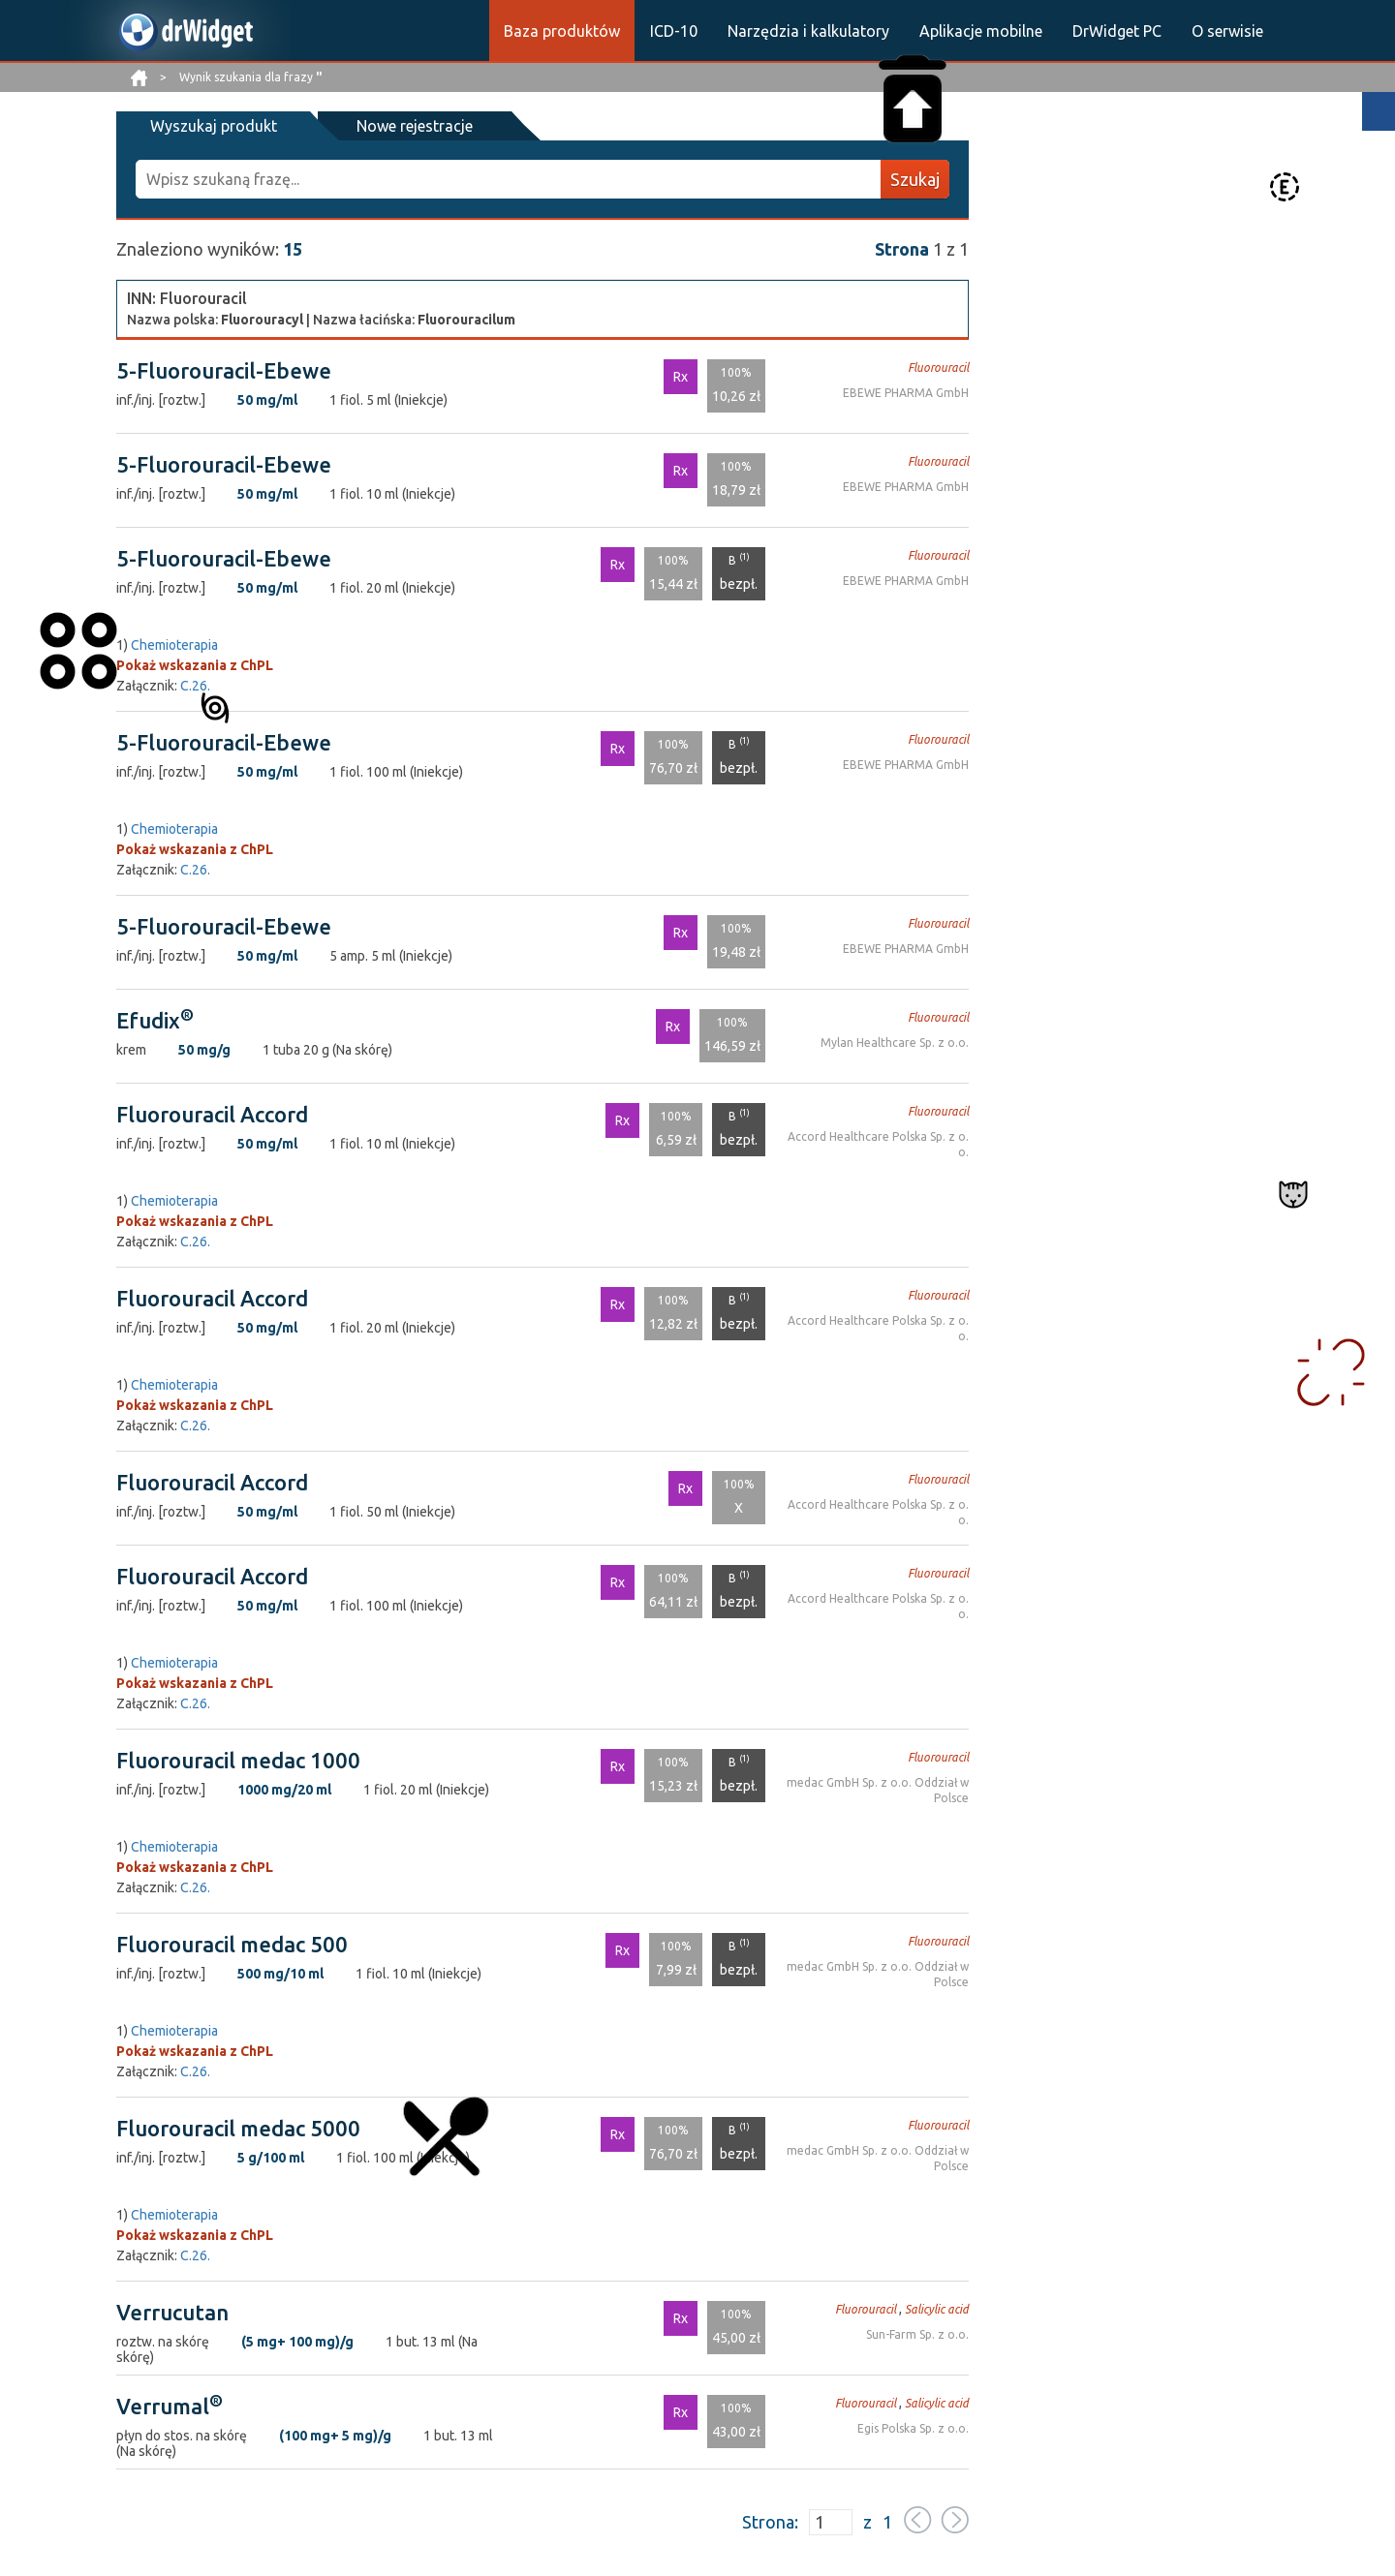 The image size is (1395, 2576). What do you see at coordinates (913, 99) in the screenshot?
I see `restore a deleted item from trash` at bounding box center [913, 99].